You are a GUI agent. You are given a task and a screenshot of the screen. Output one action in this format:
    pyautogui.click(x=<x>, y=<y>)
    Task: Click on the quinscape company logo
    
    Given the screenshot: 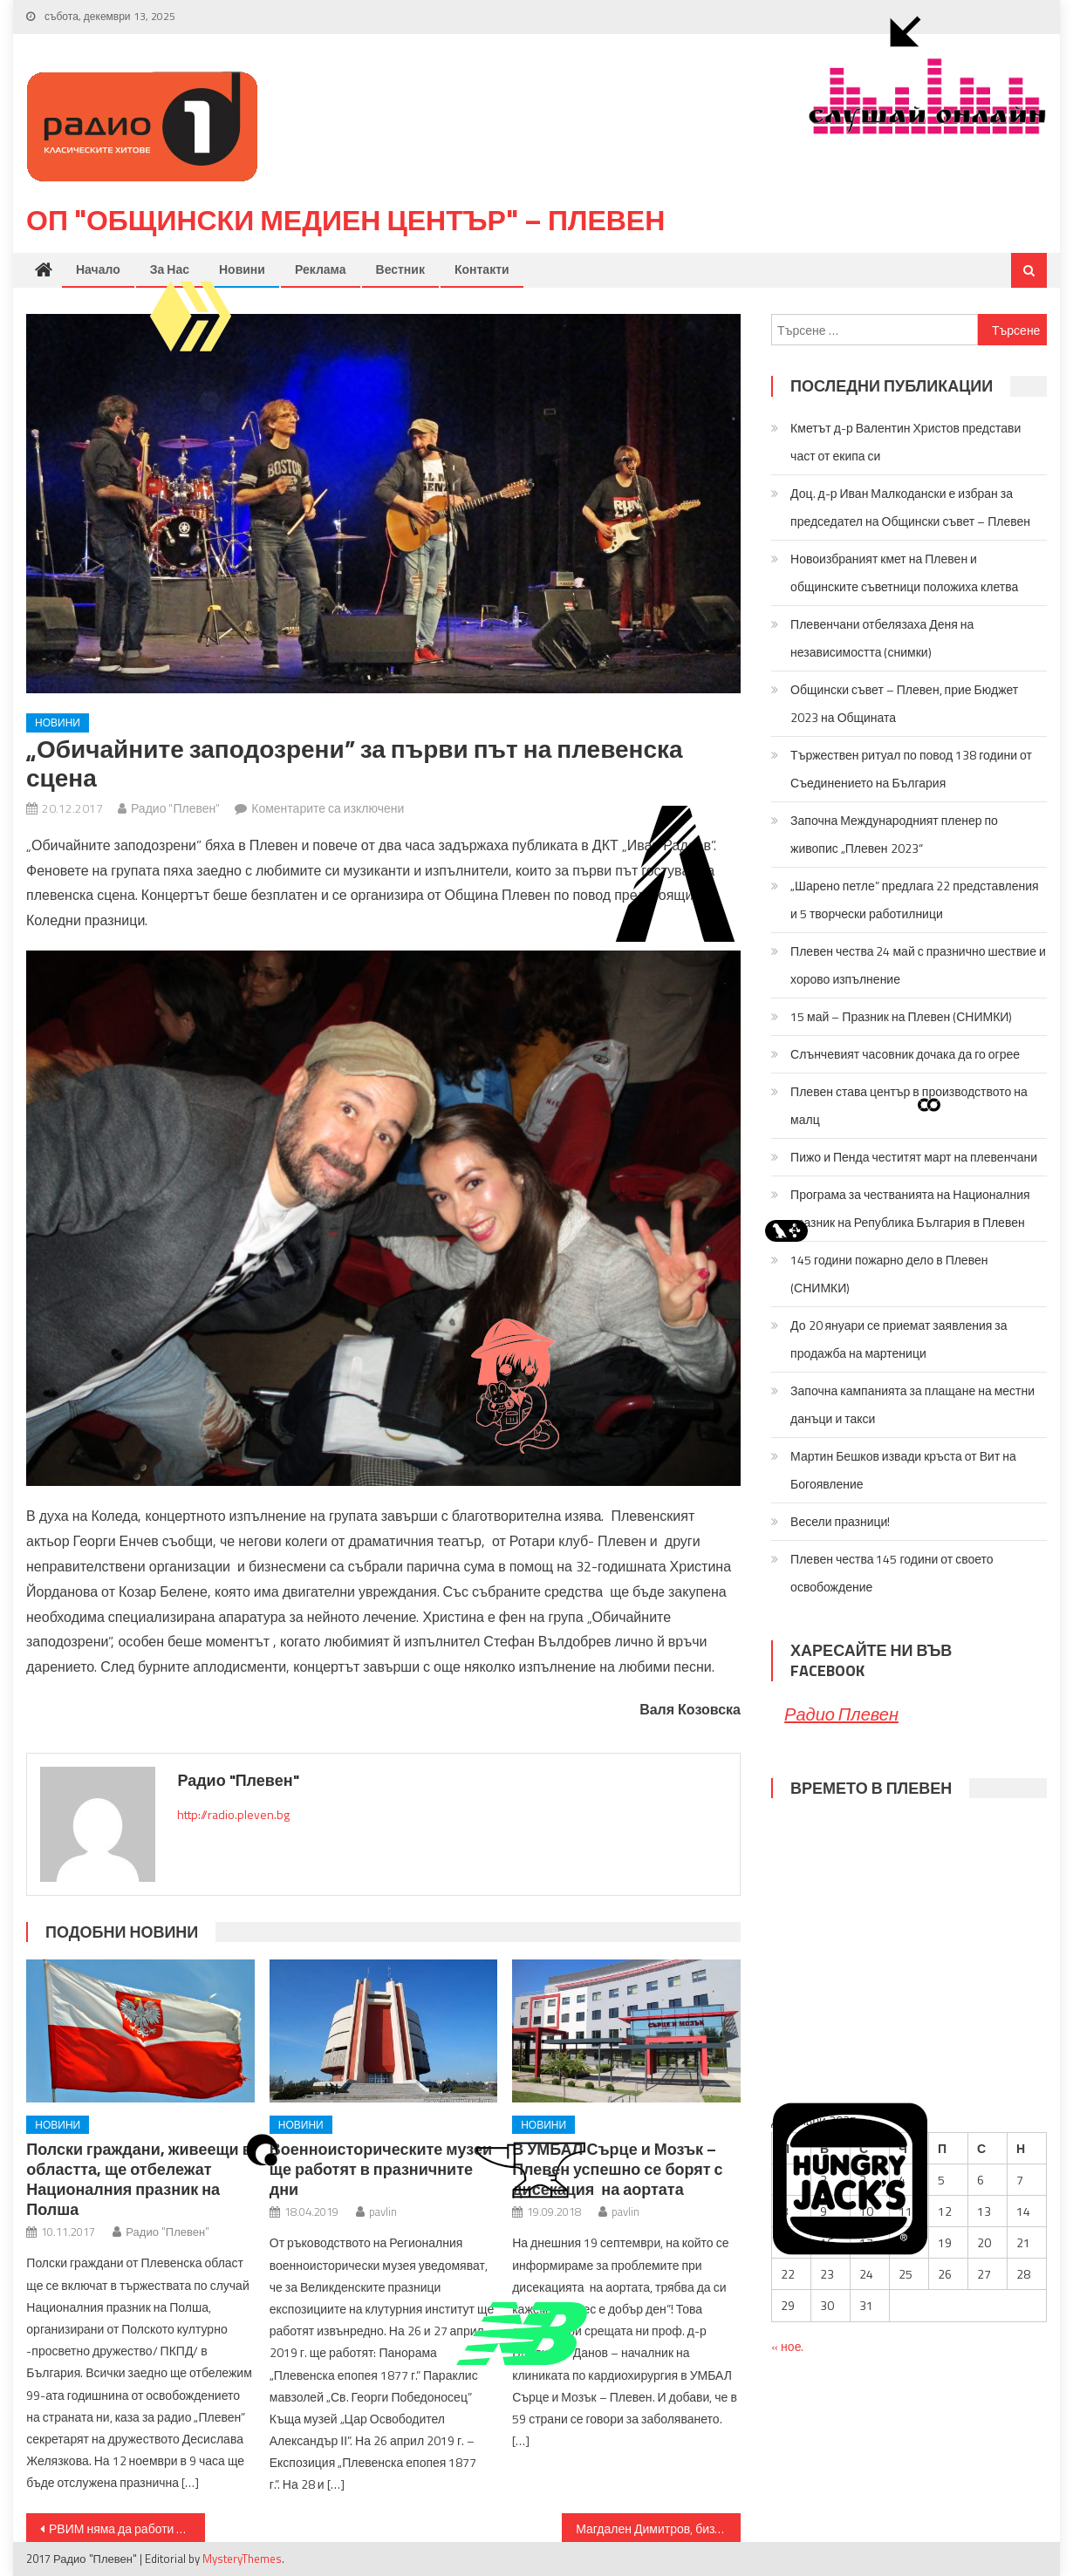 What is the action you would take?
    pyautogui.click(x=262, y=2150)
    